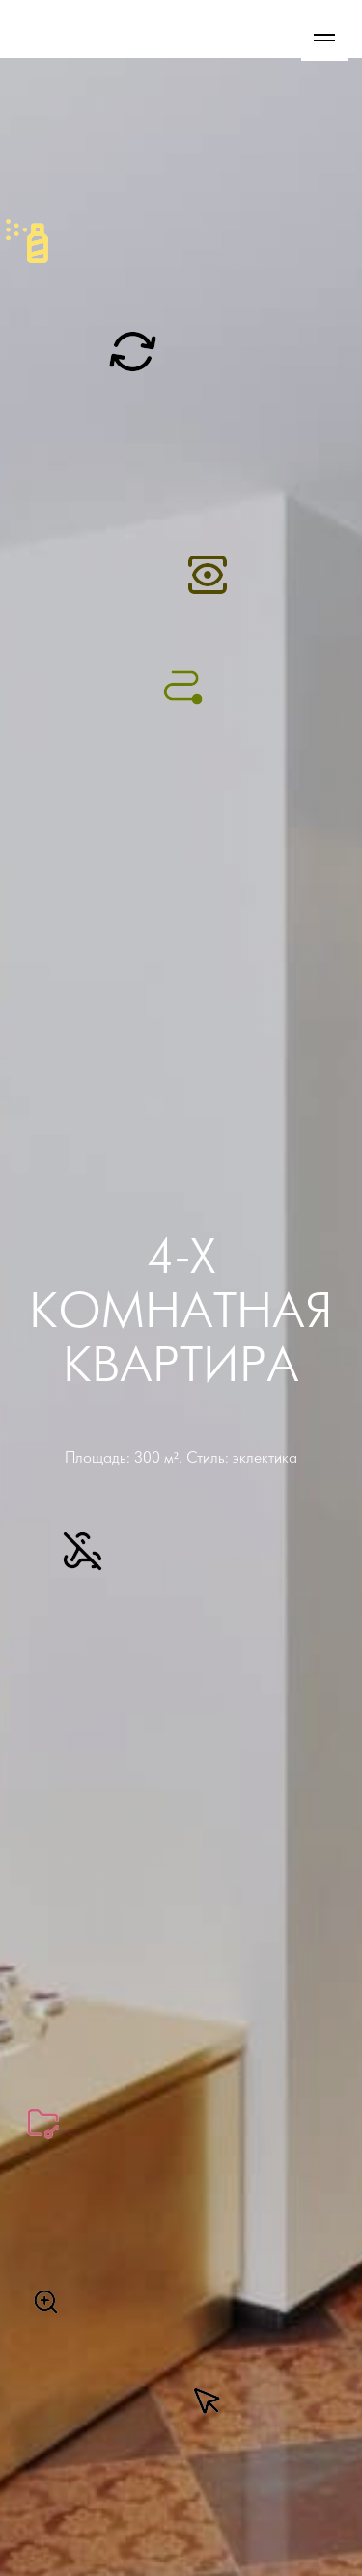 This screenshot has height=2576, width=362. What do you see at coordinates (208, 2401) in the screenshot?
I see `cursor or pointer indicator` at bounding box center [208, 2401].